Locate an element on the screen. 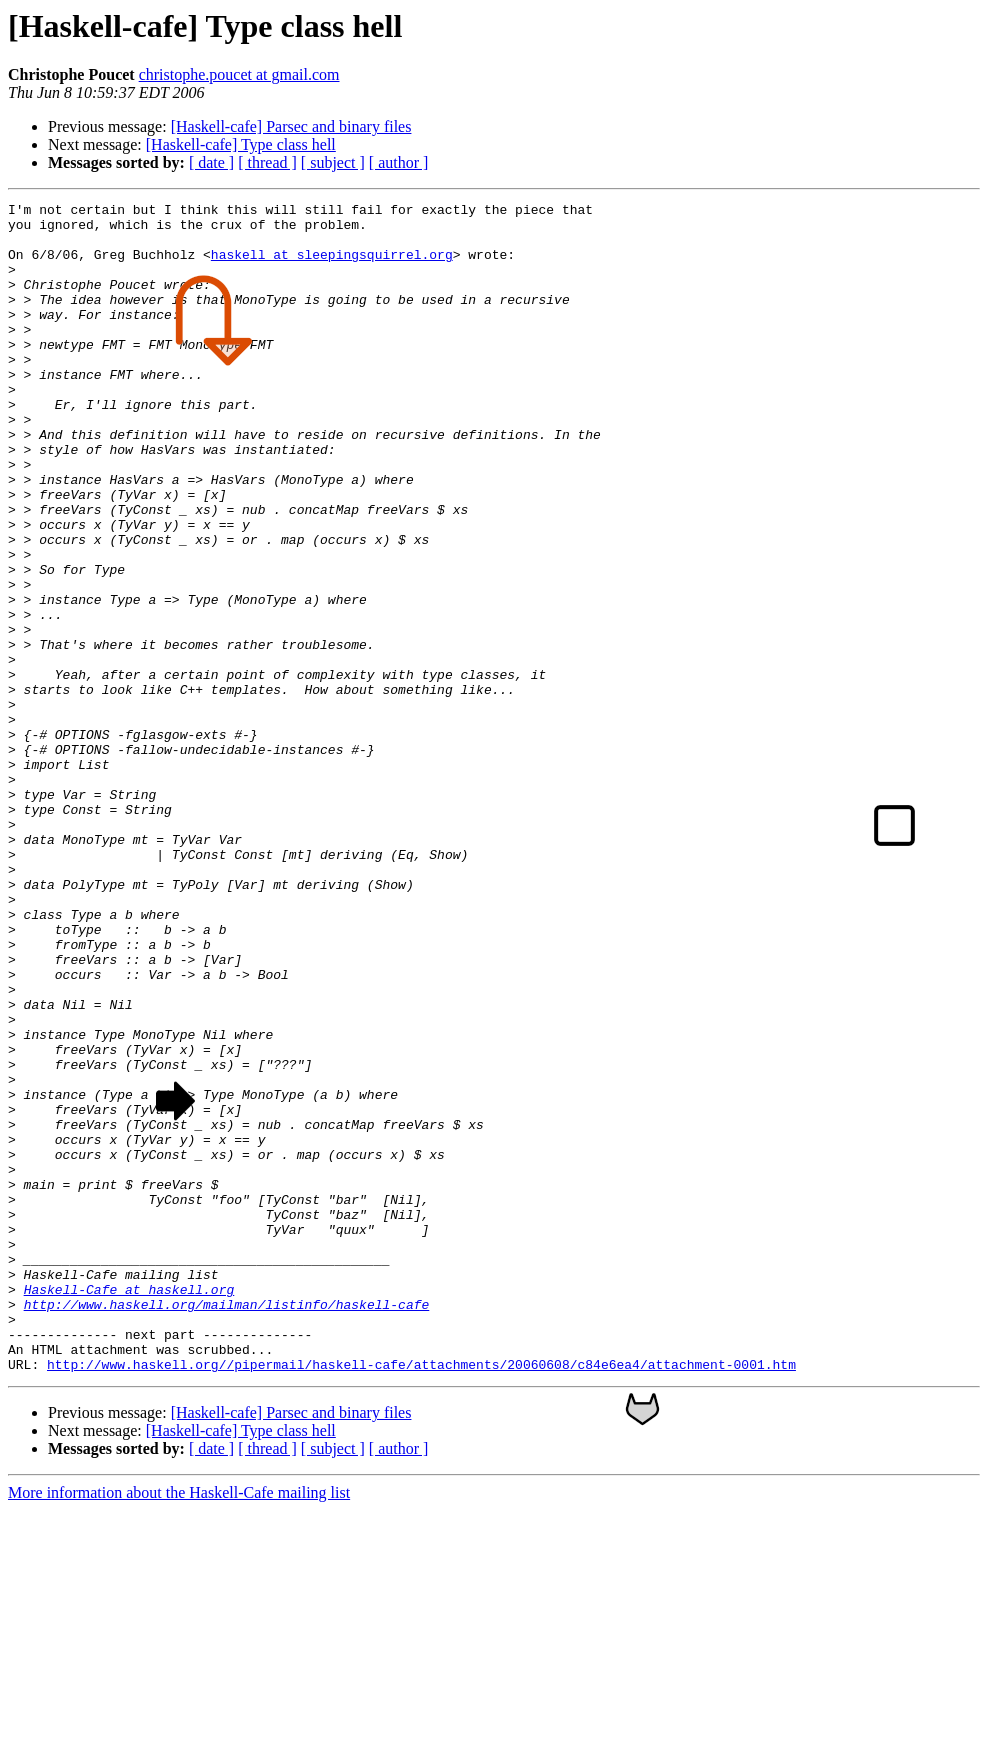  open gitlab repository is located at coordinates (642, 1408).